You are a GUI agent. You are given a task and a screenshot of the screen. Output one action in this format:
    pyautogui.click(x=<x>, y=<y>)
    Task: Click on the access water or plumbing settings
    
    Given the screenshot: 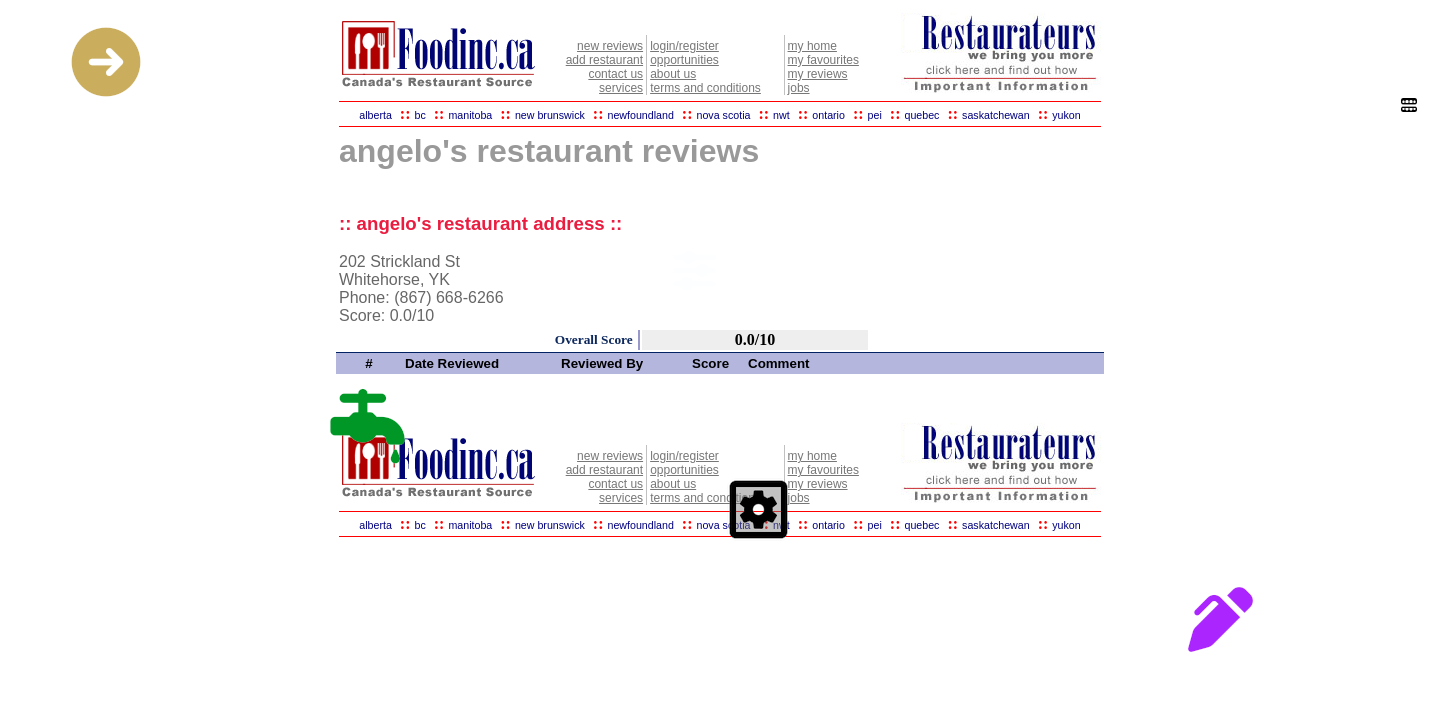 What is the action you would take?
    pyautogui.click(x=367, y=421)
    